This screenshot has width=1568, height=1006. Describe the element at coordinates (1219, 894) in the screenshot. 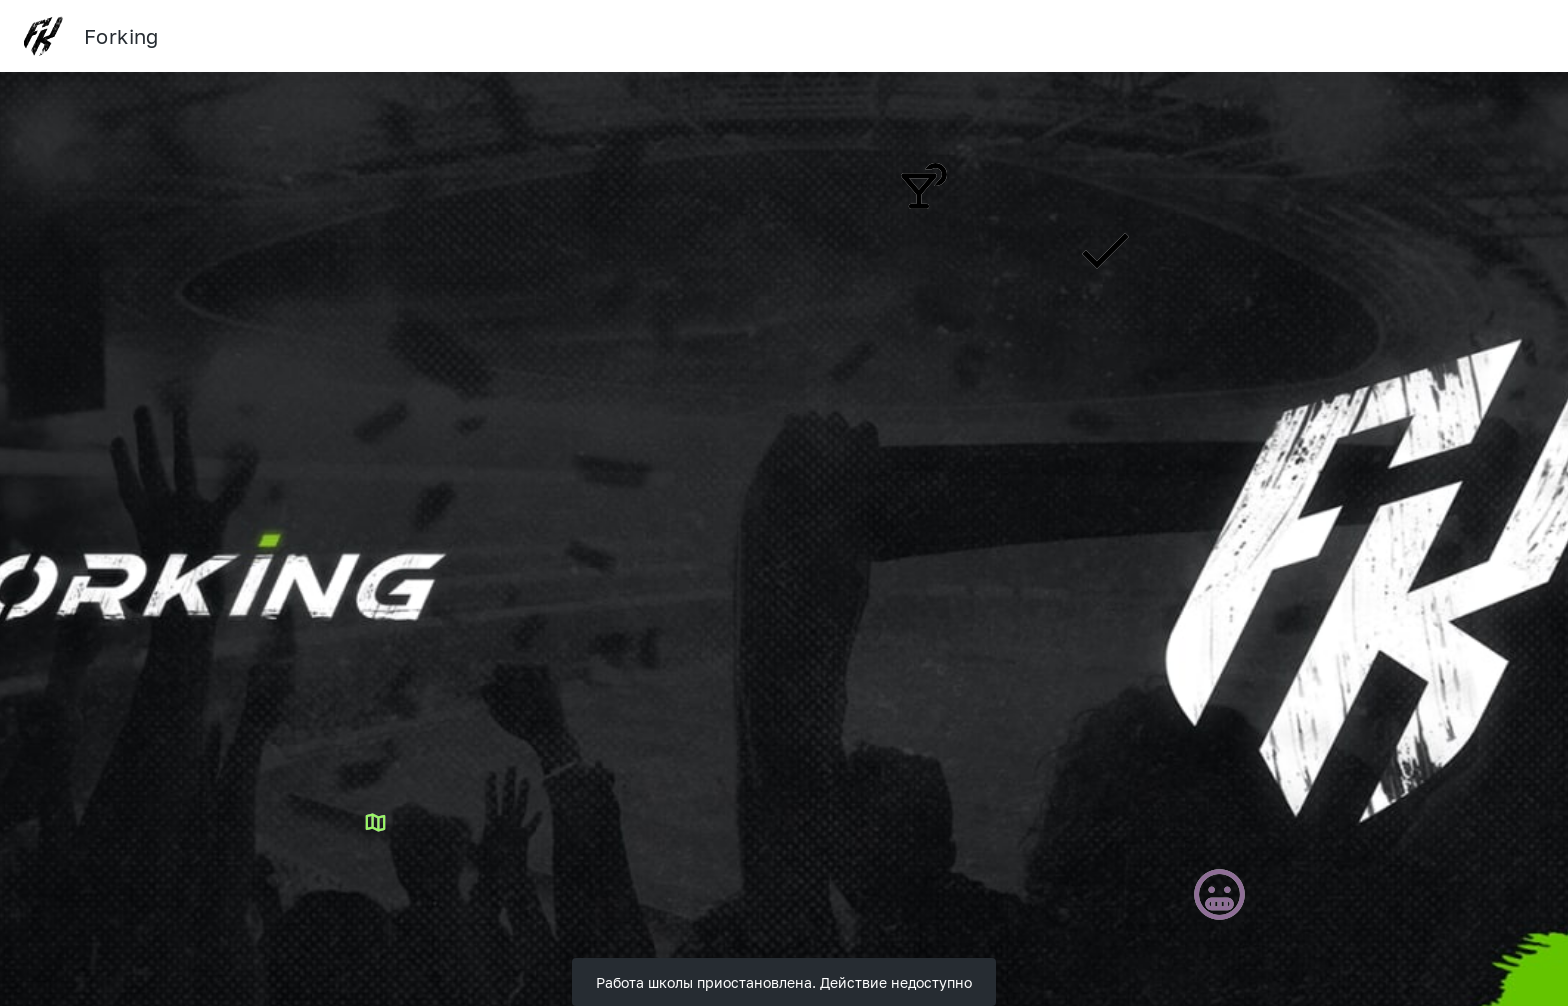

I see `indicates an awkward or uncomfortable situation` at that location.